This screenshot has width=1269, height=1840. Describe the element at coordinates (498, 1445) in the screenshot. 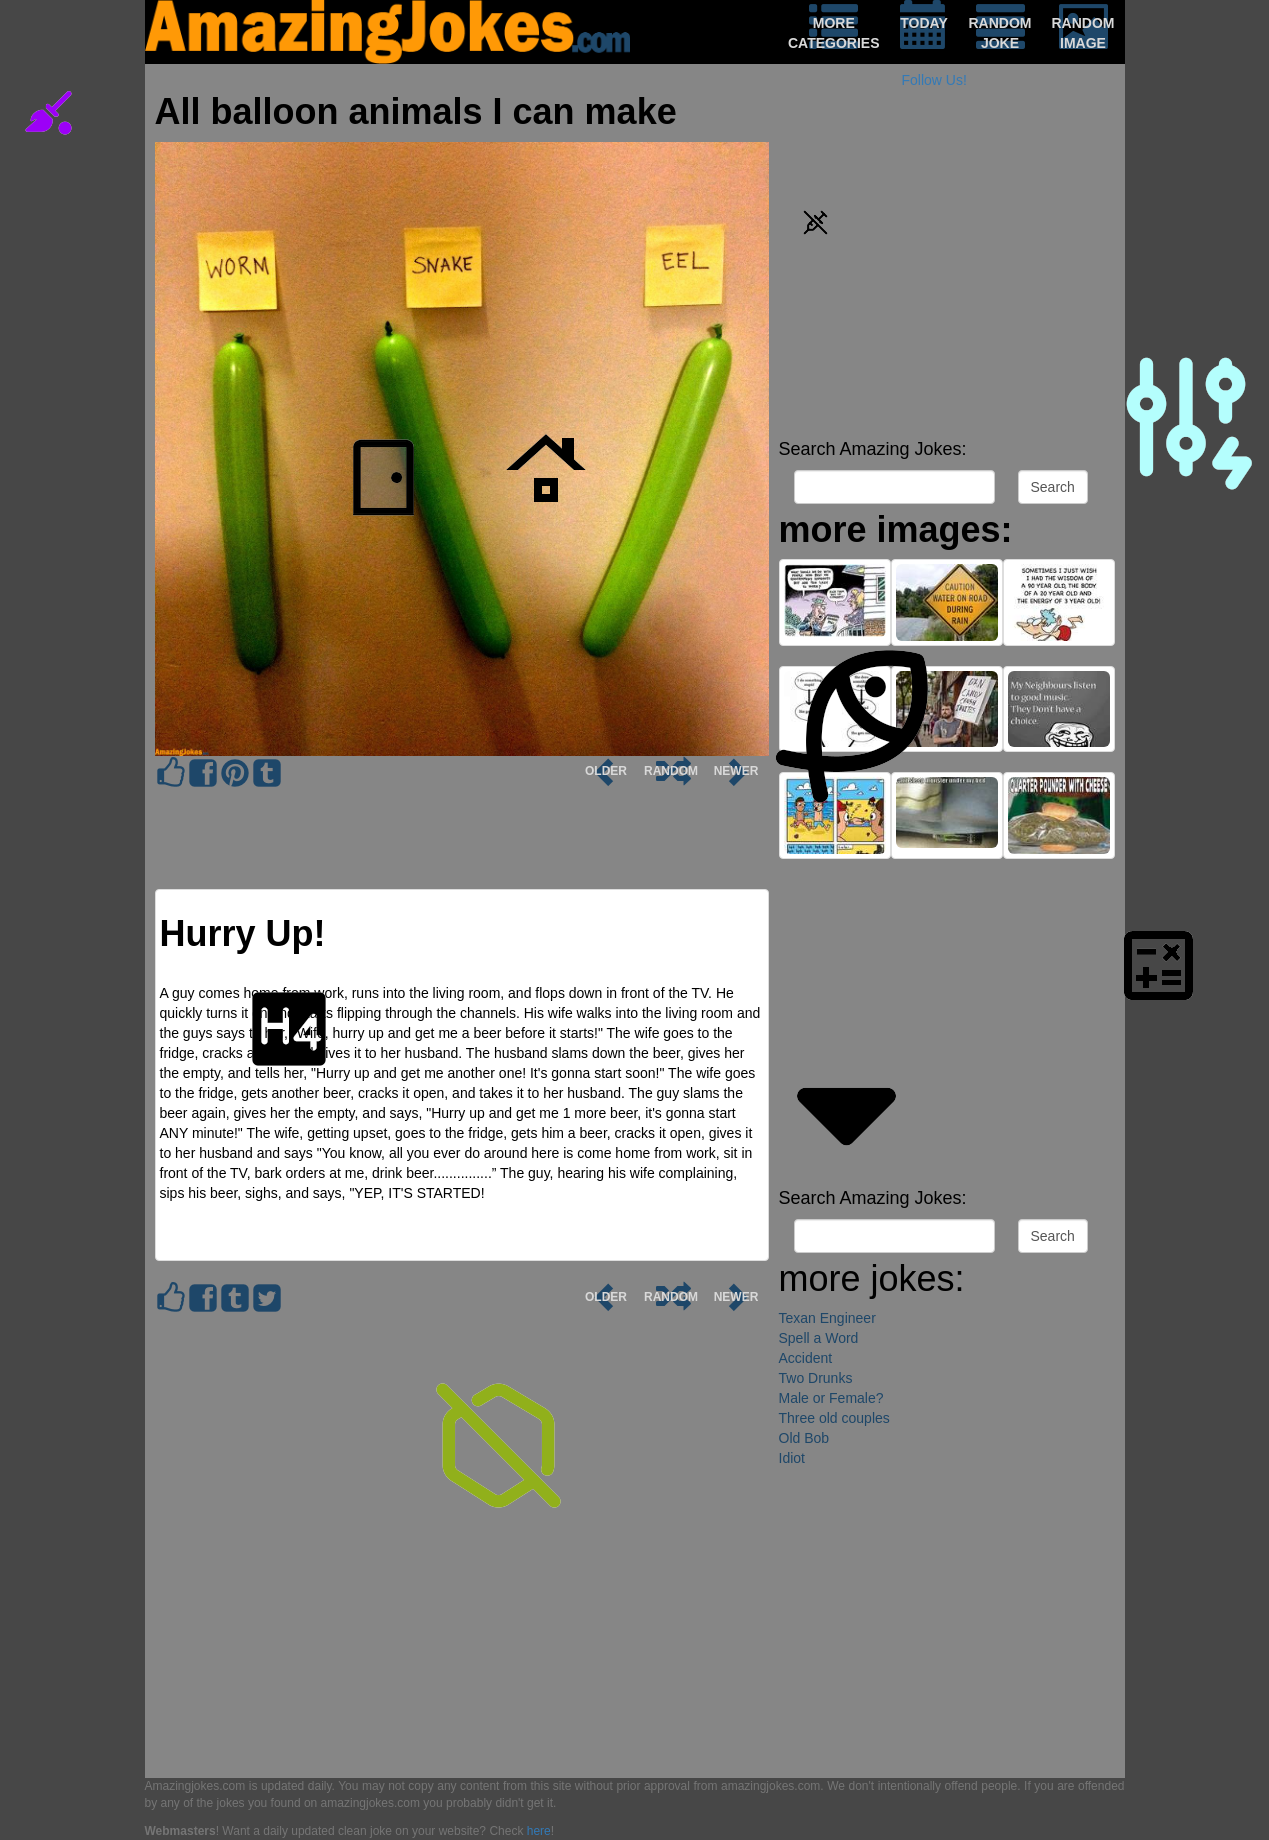

I see `disable or deactivate a feature` at that location.